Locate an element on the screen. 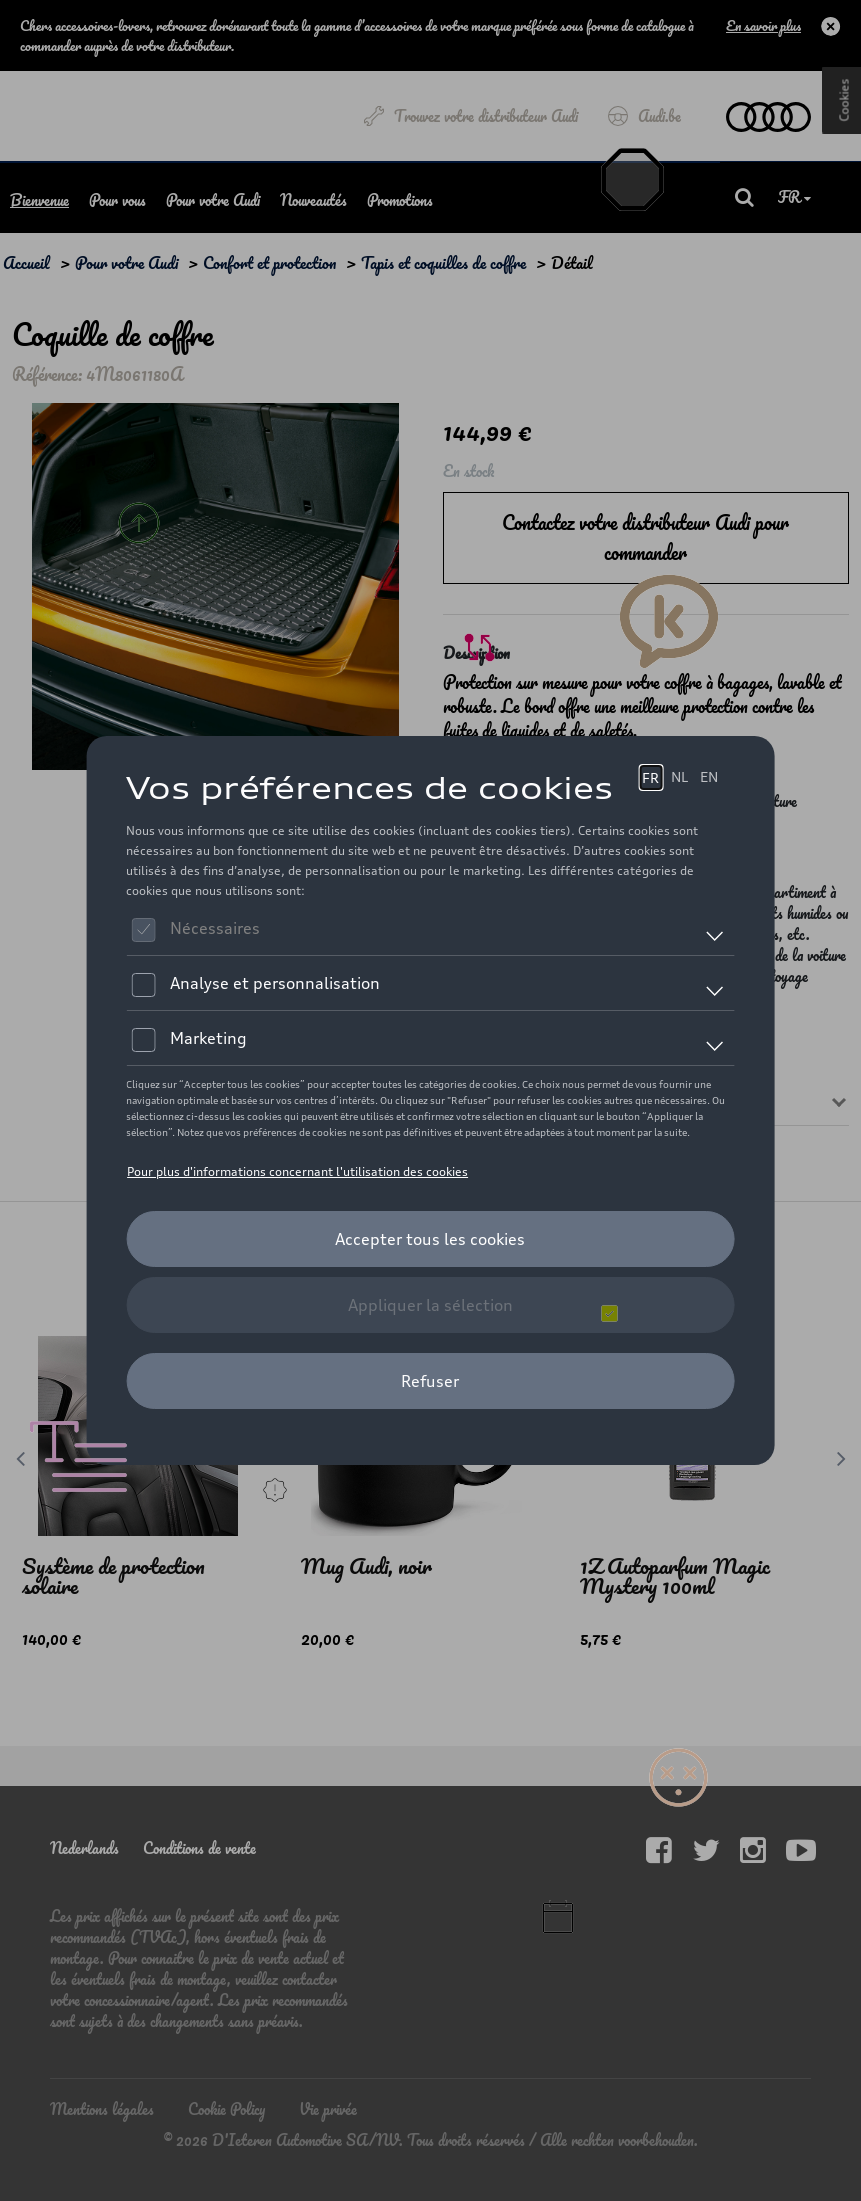  mark a task as complete is located at coordinates (609, 1313).